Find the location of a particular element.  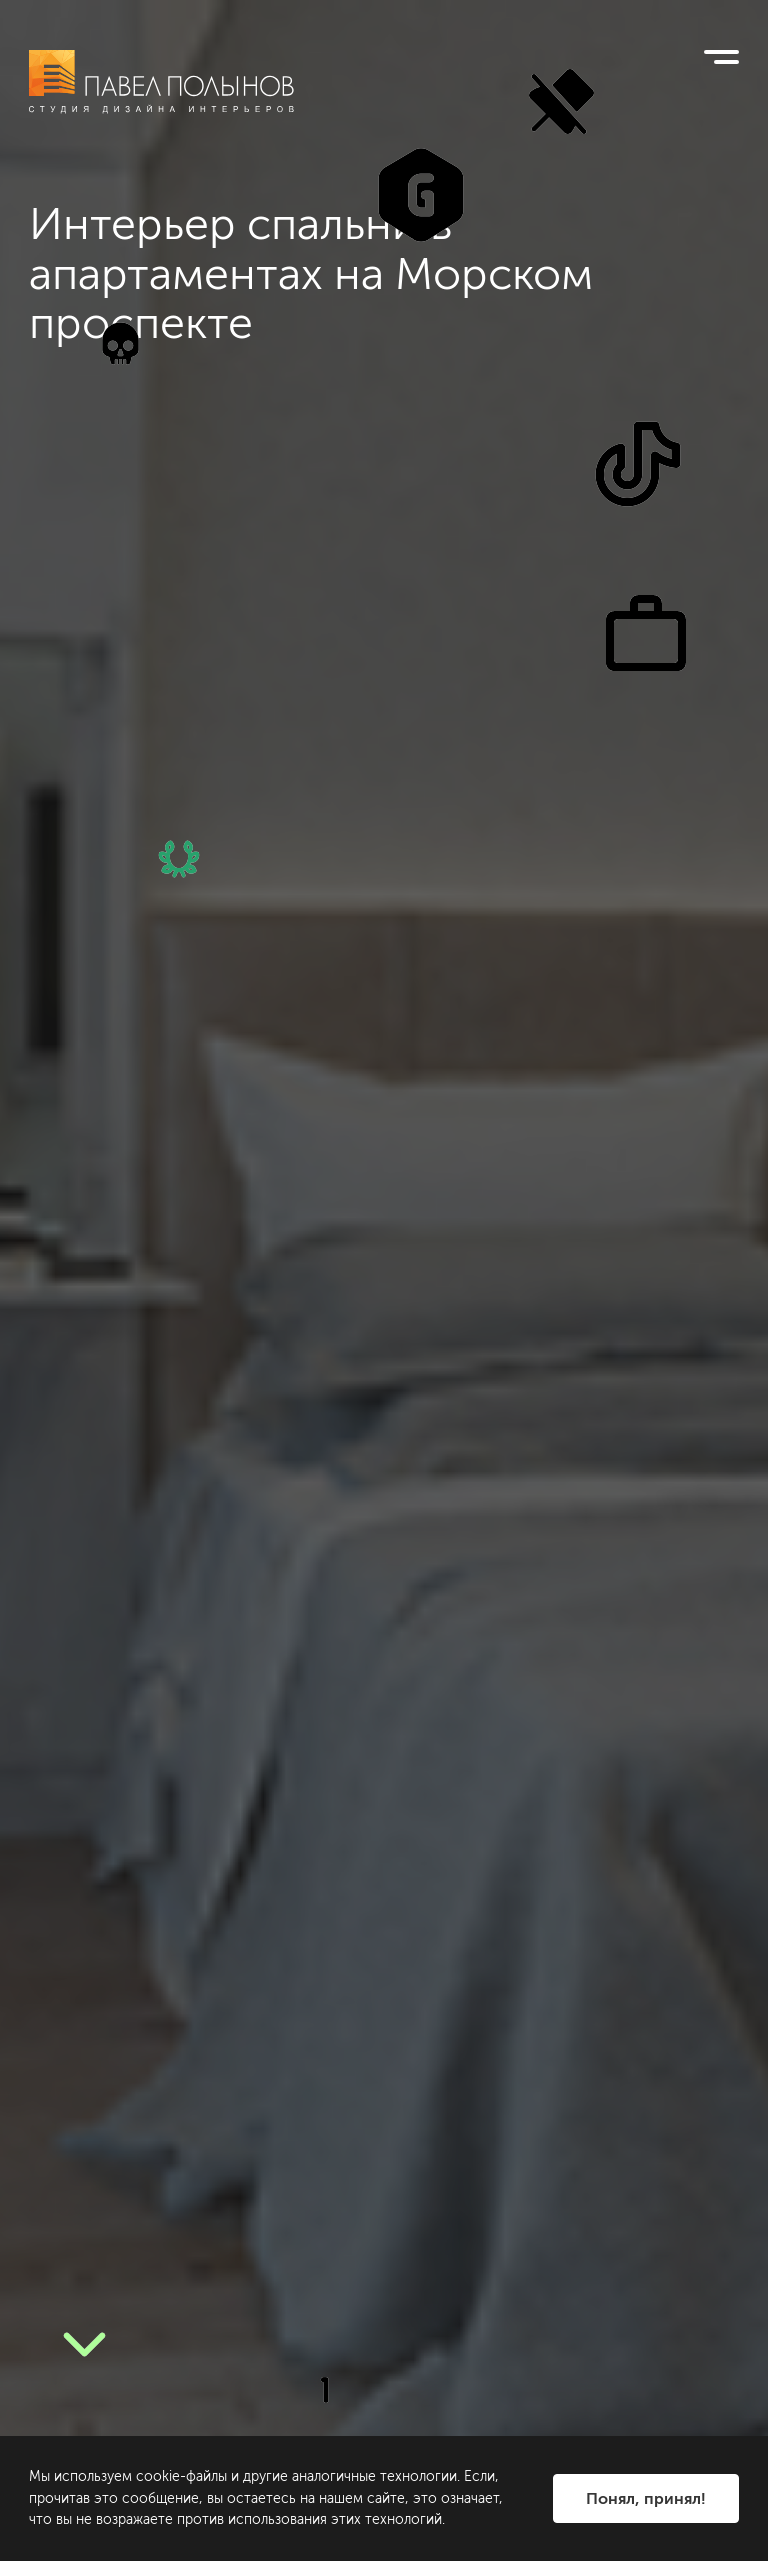

indicates first item or top priority is located at coordinates (326, 2390).